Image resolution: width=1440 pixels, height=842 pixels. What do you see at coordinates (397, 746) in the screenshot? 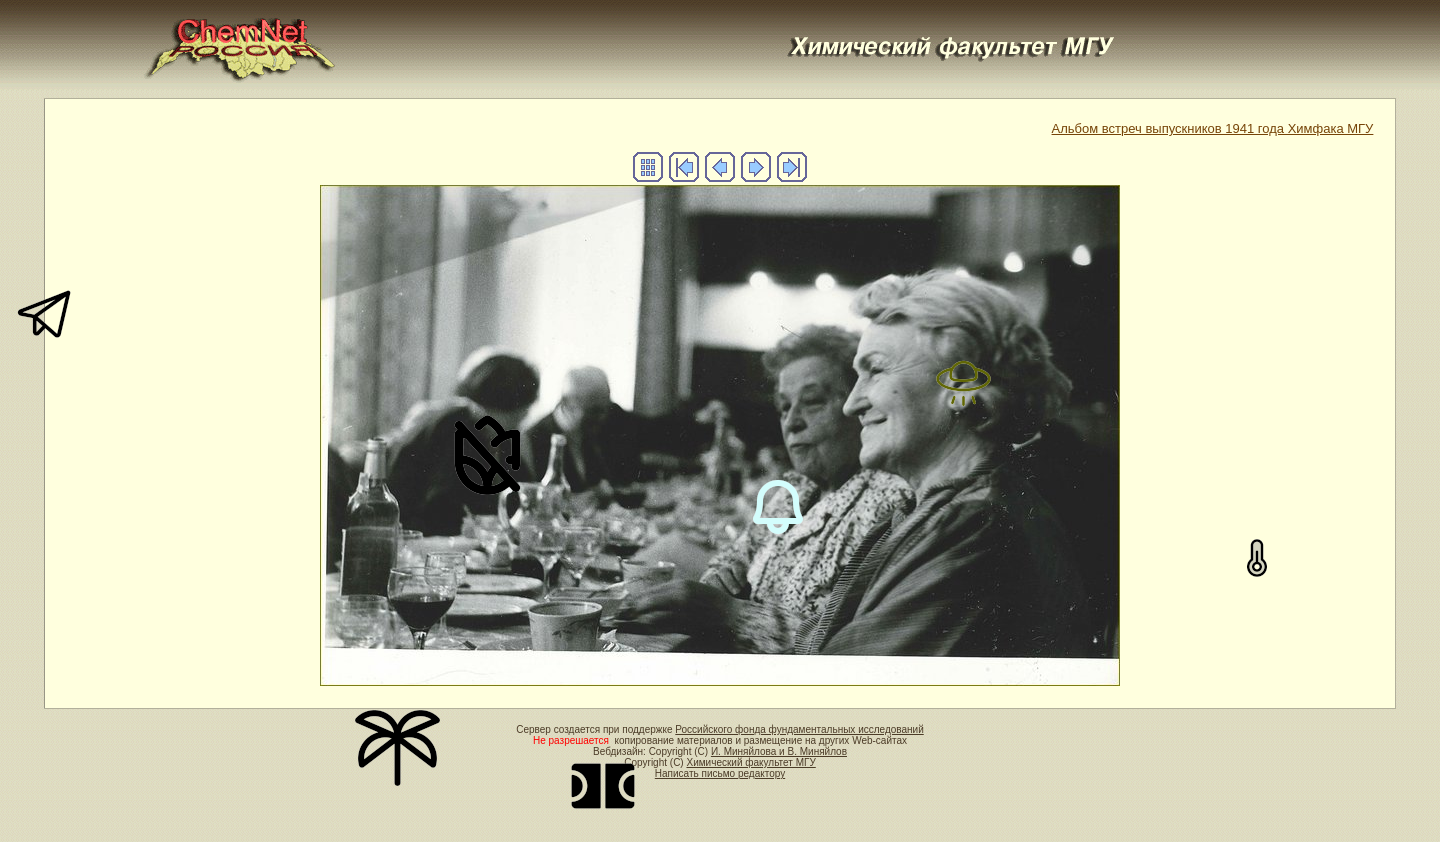
I see `indicates tropical or beach-themed content` at bounding box center [397, 746].